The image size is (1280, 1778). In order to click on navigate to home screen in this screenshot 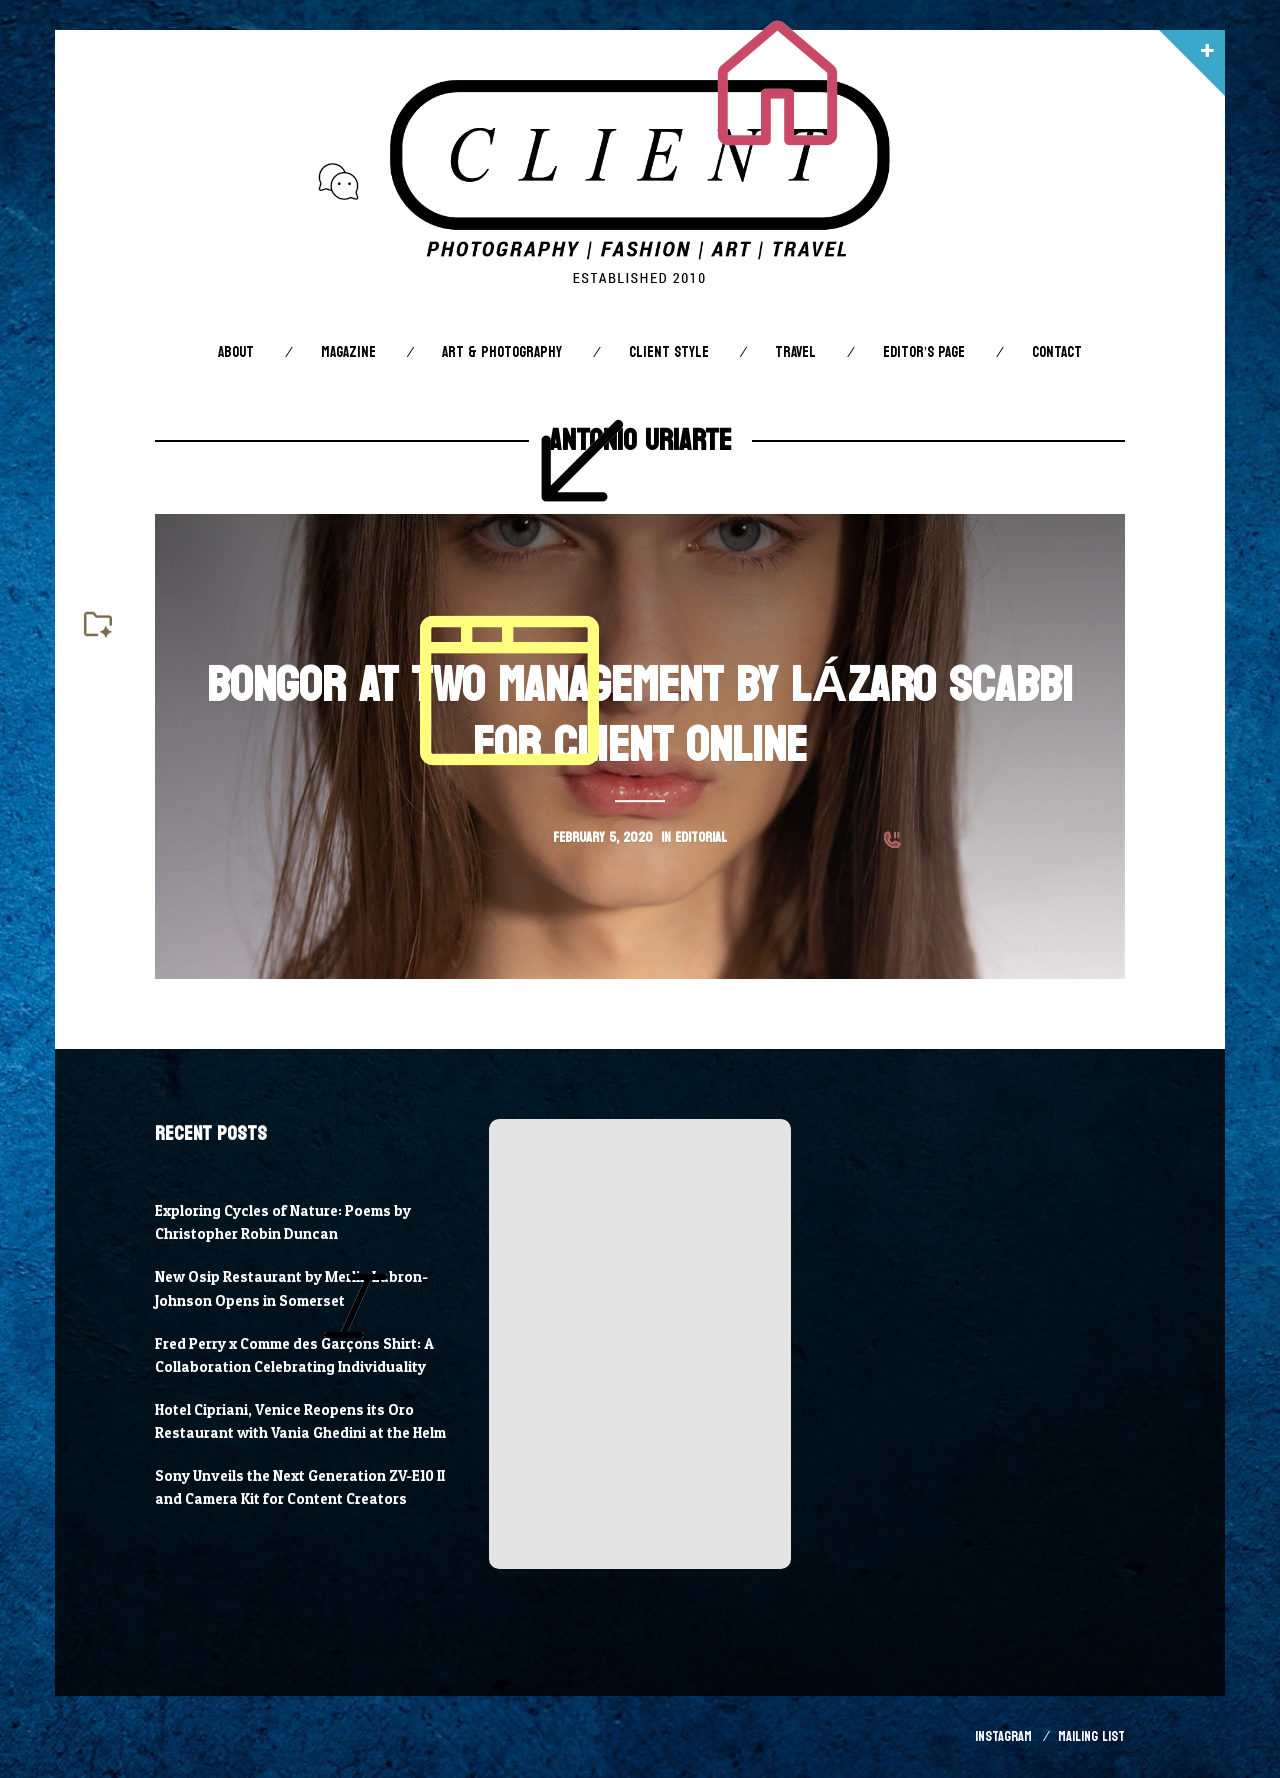, I will do `click(777, 85)`.